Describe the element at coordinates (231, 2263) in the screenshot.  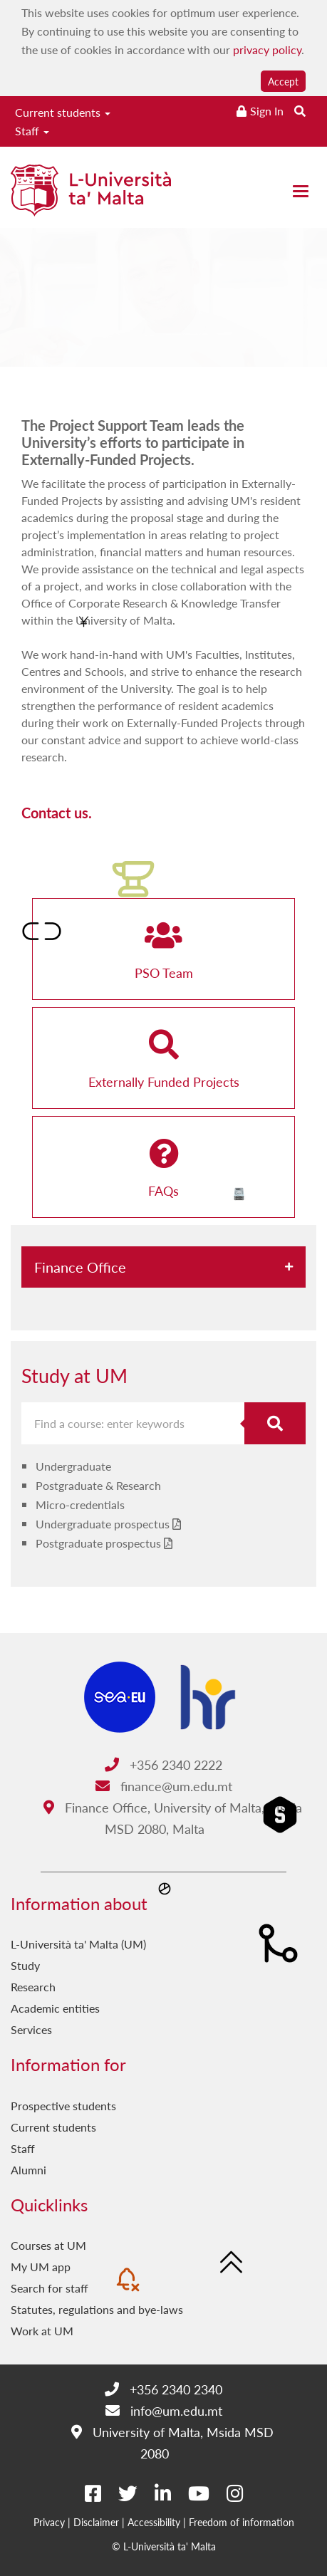
I see `scroll to top of page` at that location.